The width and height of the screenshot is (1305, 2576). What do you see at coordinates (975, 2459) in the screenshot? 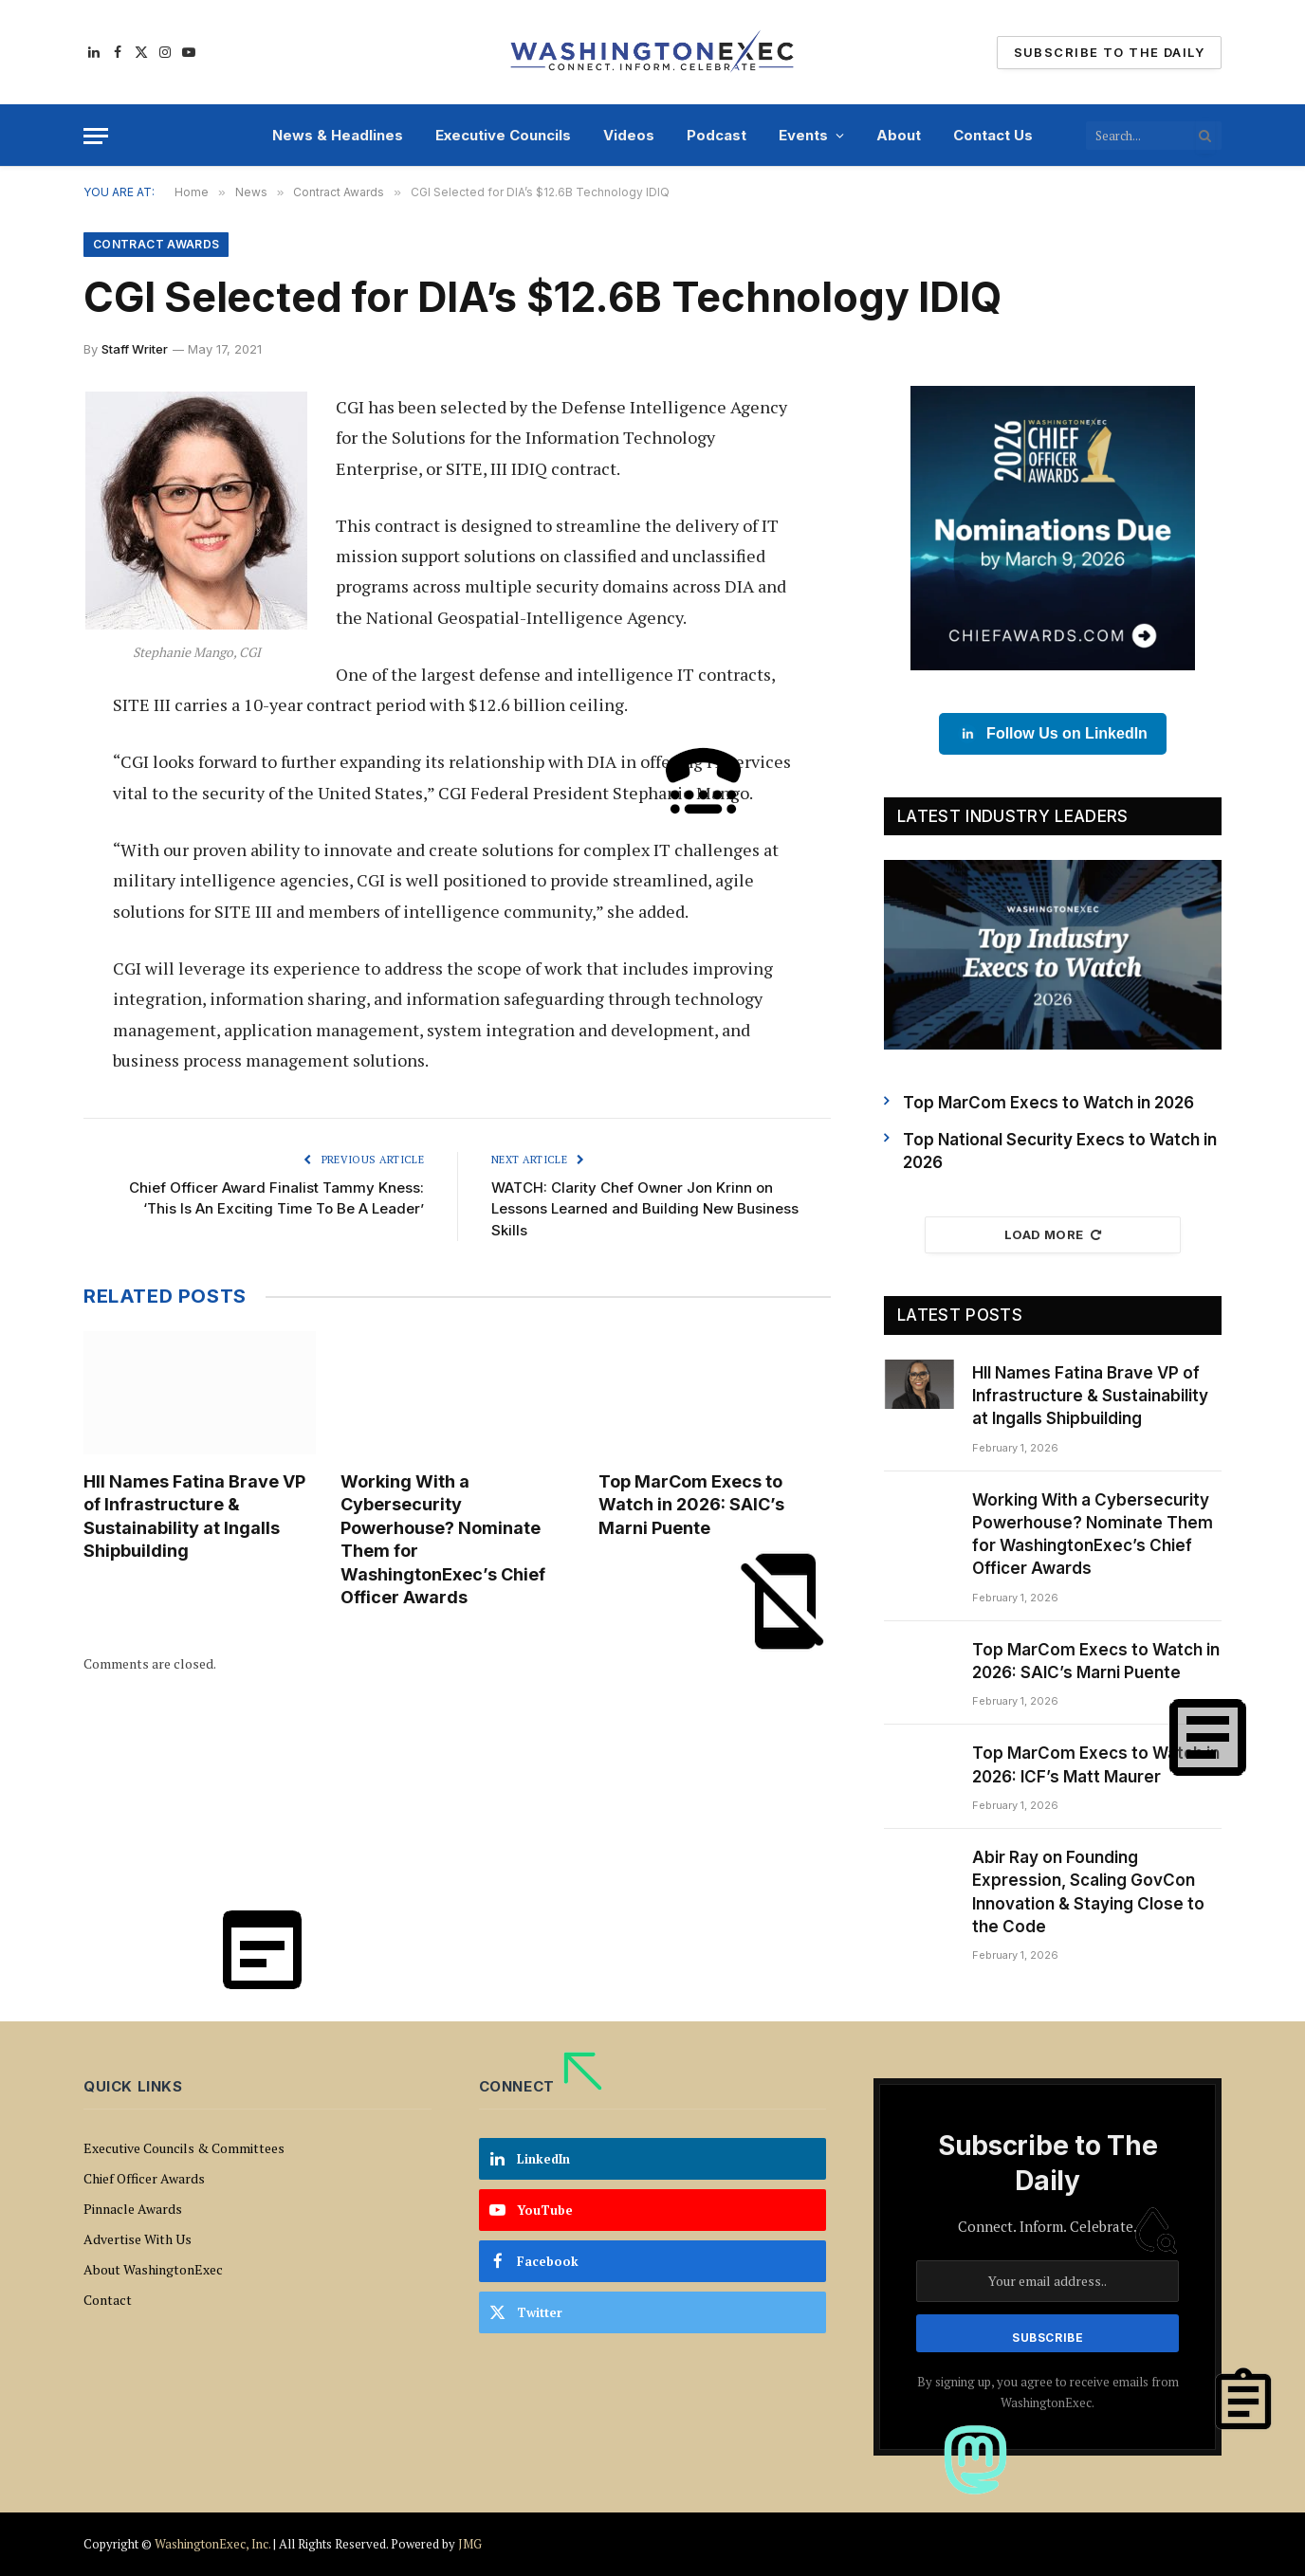
I see `open Mastodon app` at bounding box center [975, 2459].